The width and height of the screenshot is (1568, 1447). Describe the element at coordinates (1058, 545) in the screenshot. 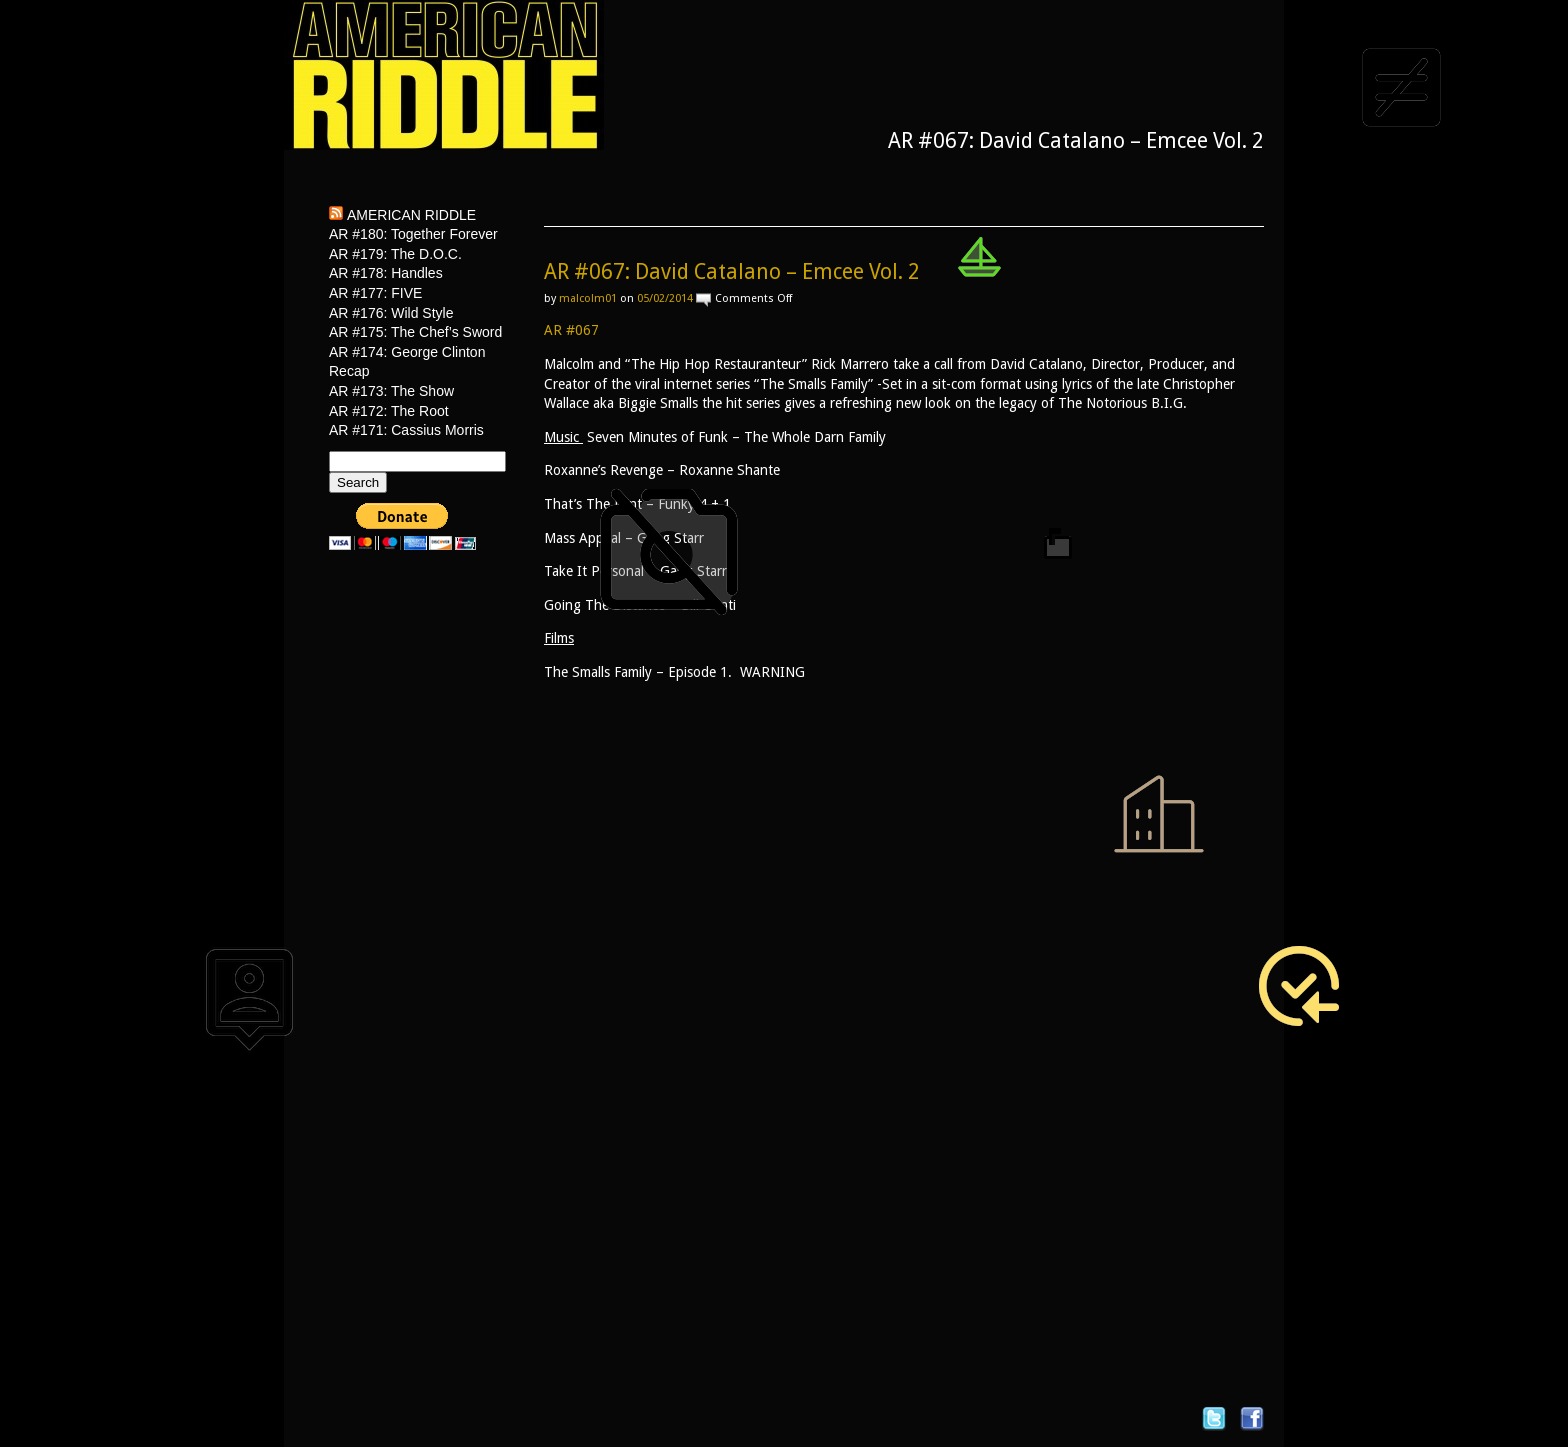

I see `indicates new mail in your mailbox` at that location.